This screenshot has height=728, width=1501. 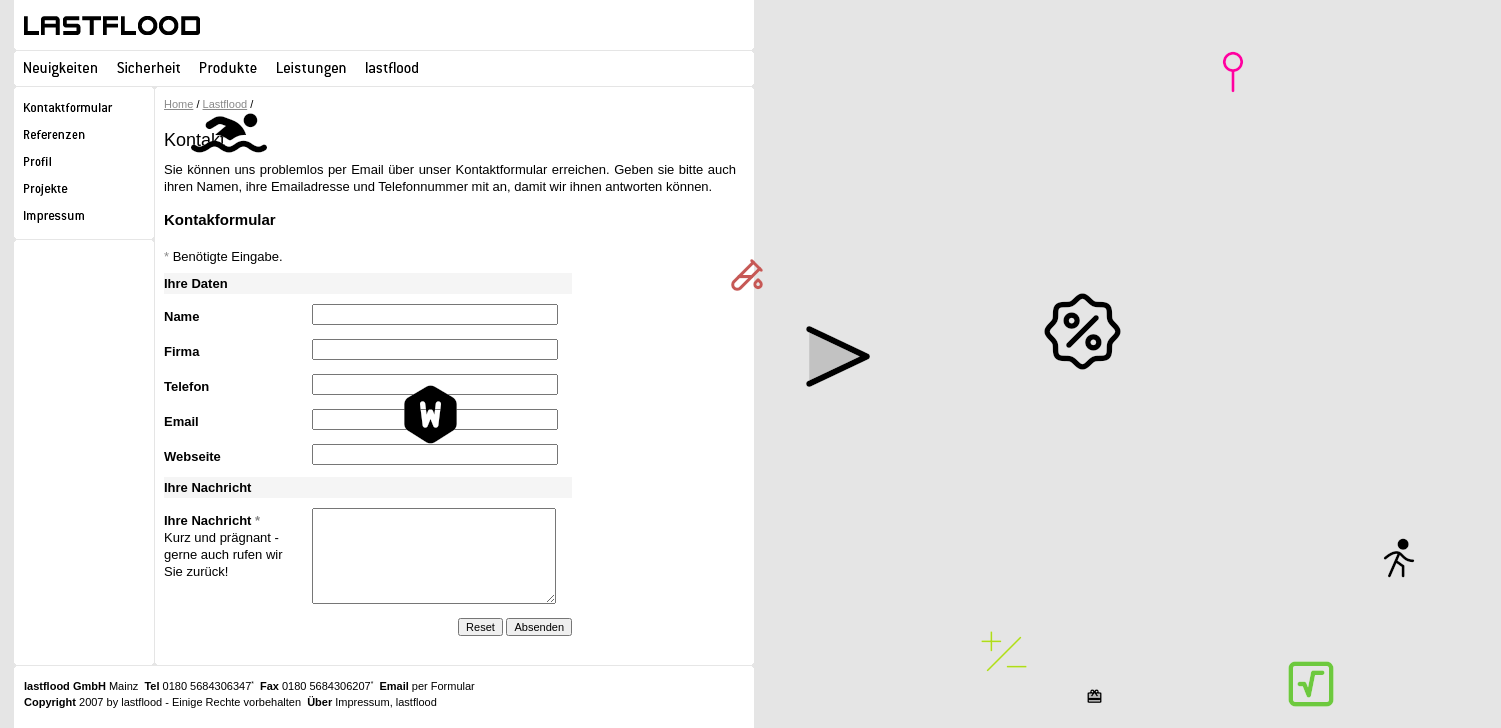 What do you see at coordinates (1004, 654) in the screenshot?
I see `toggle between adding and subtracting values` at bounding box center [1004, 654].